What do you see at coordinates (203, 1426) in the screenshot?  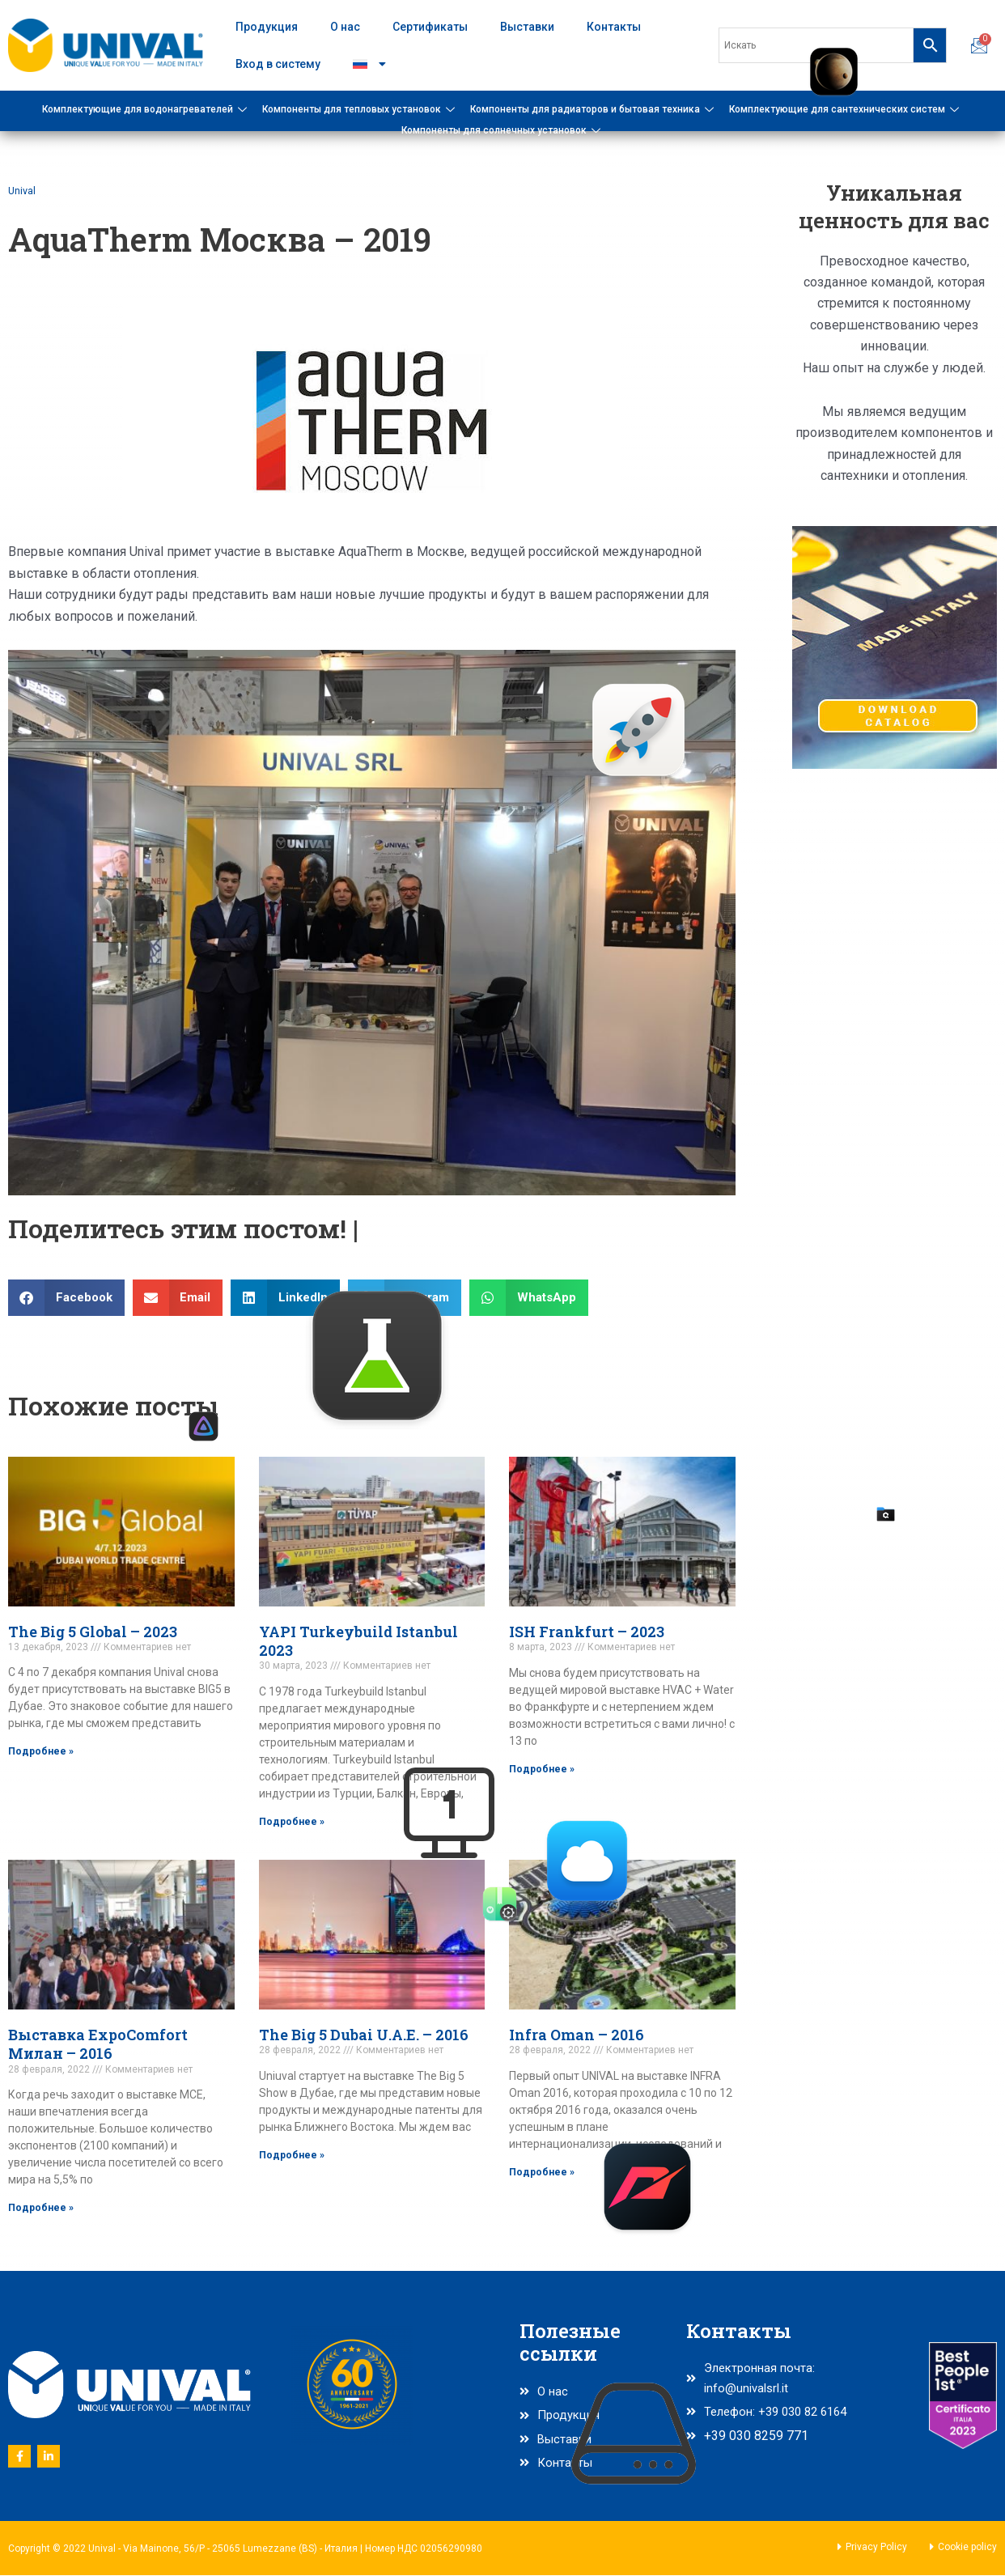 I see `open jellyfin media server app` at bounding box center [203, 1426].